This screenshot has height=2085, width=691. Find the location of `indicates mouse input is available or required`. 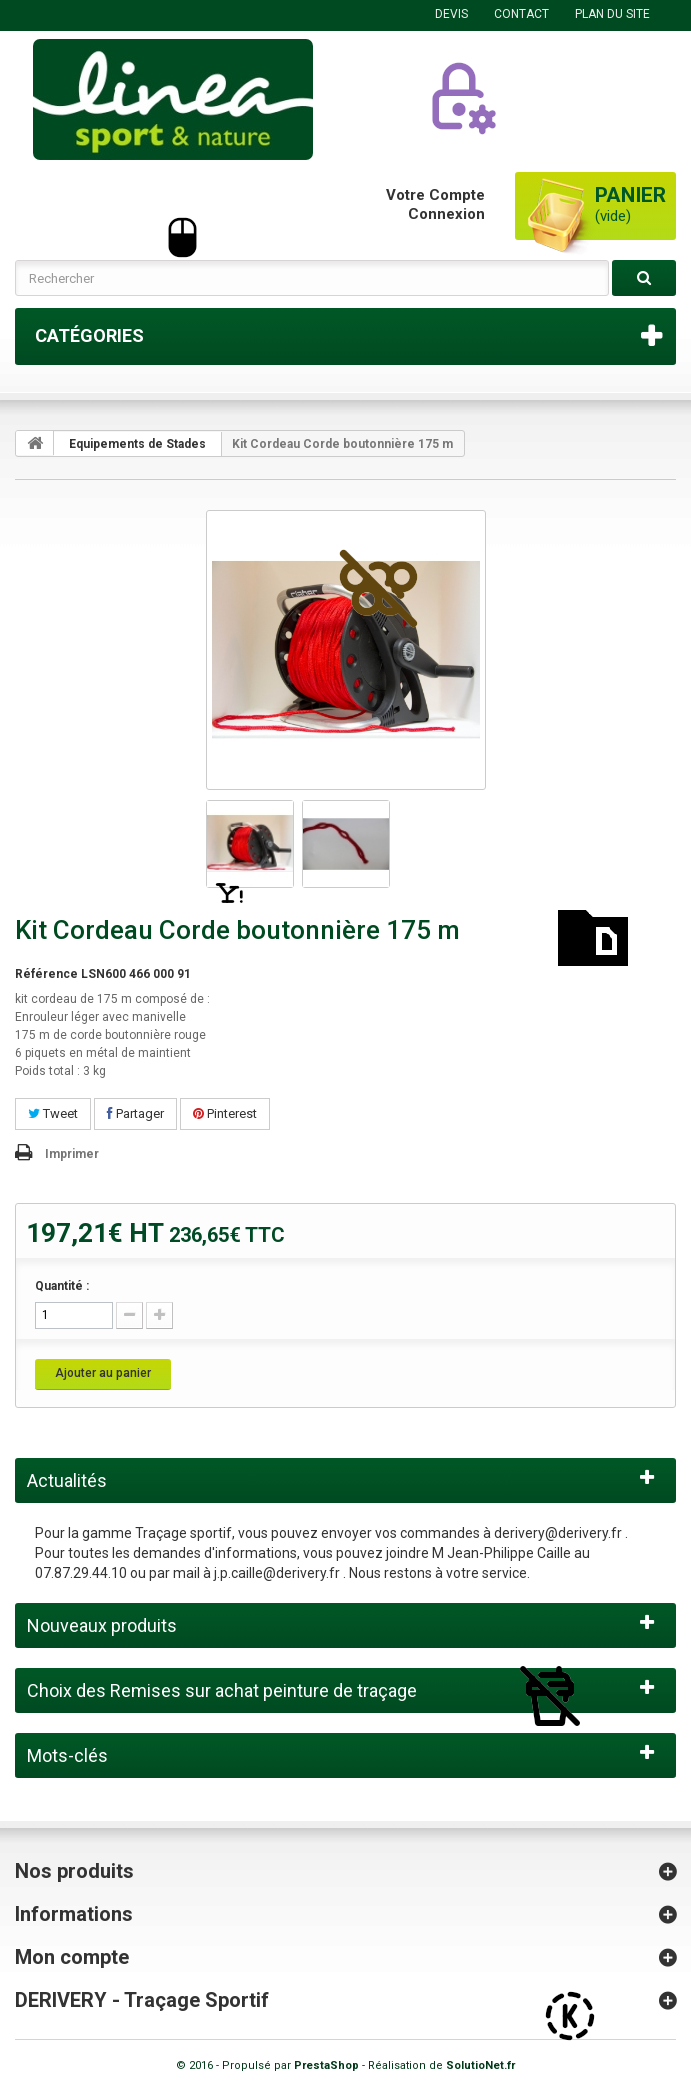

indicates mouse input is available or required is located at coordinates (182, 237).